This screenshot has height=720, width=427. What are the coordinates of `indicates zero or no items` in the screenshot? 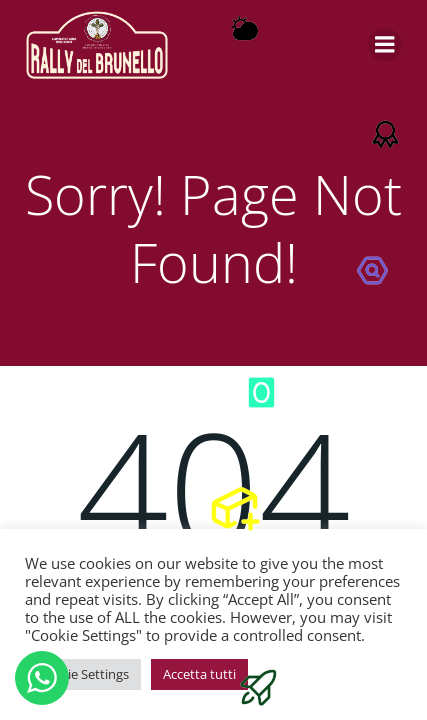 It's located at (261, 392).